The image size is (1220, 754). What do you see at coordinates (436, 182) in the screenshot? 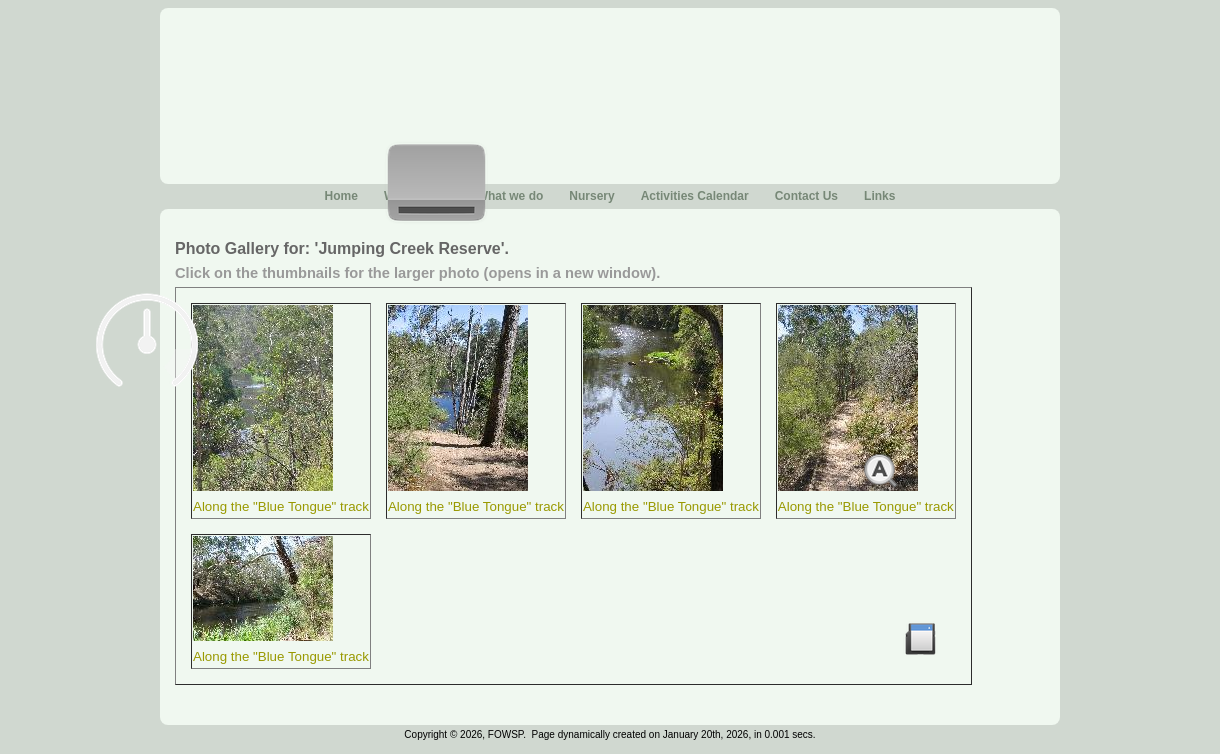
I see `access removable storage device` at bounding box center [436, 182].